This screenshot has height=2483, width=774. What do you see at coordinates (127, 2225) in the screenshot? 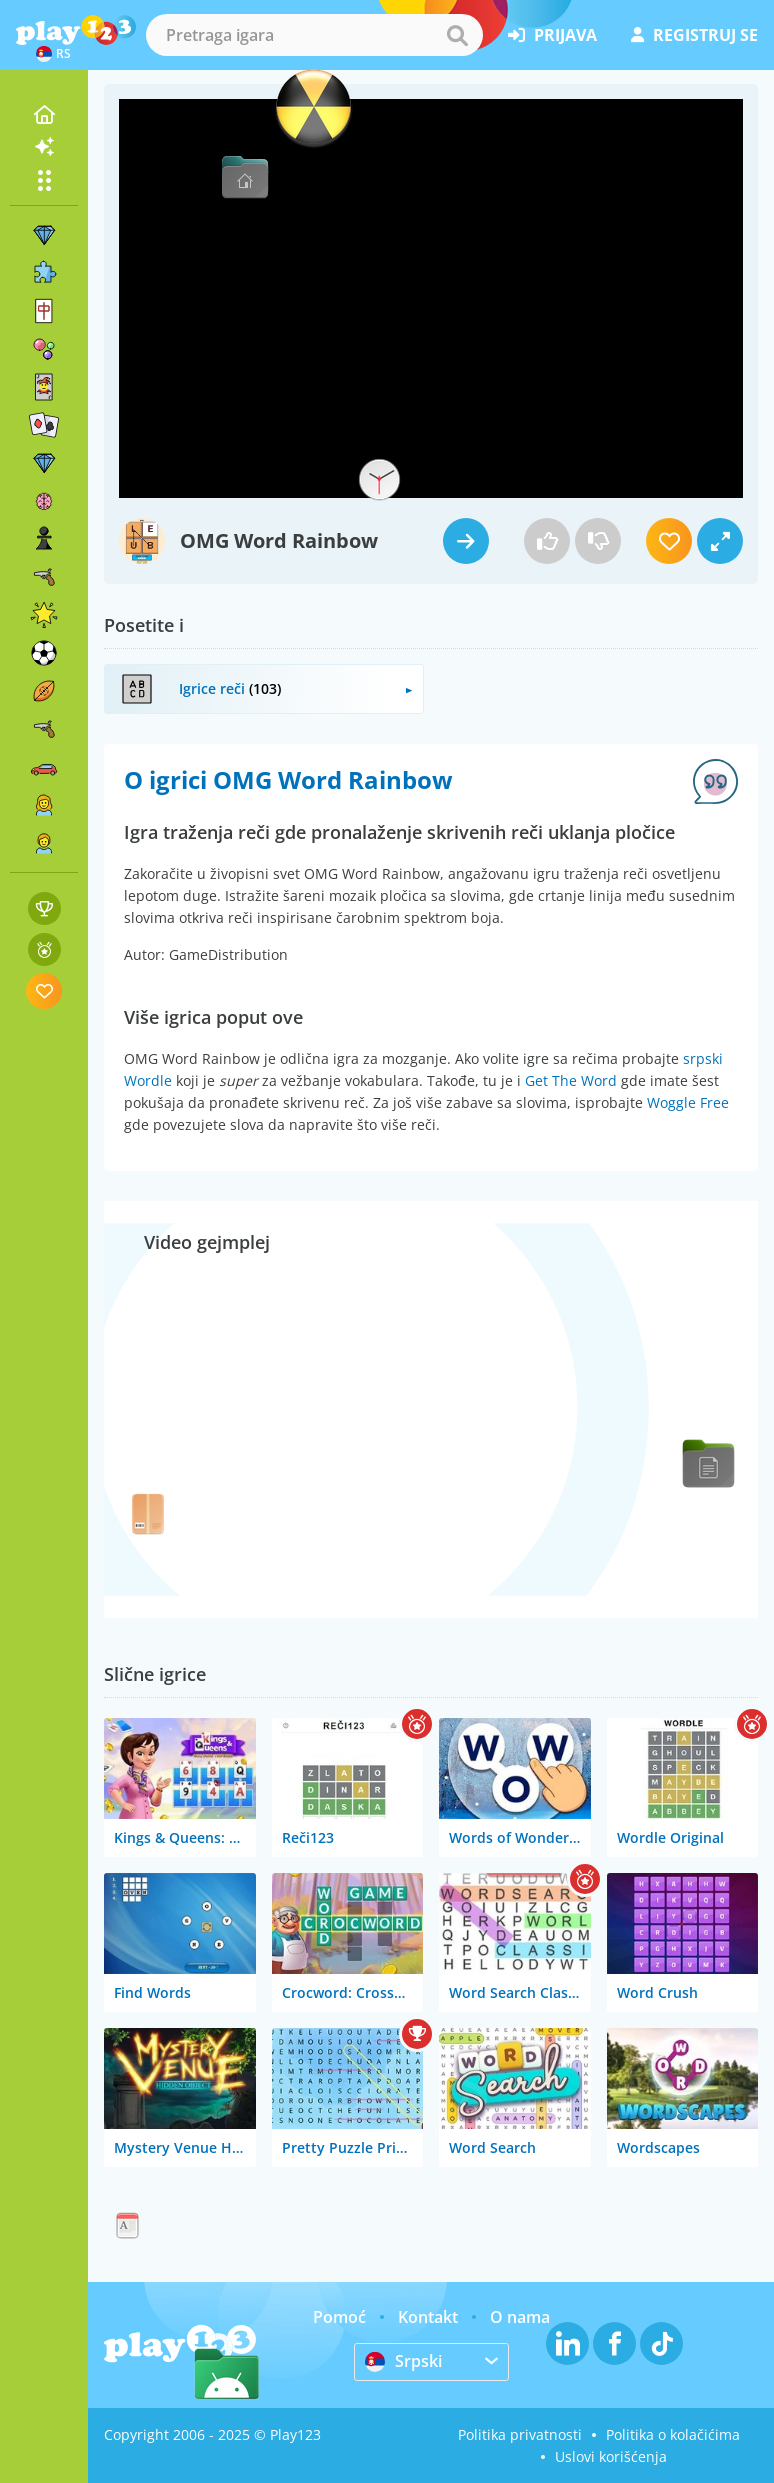
I see `open the gnome books e-reader application` at bounding box center [127, 2225].